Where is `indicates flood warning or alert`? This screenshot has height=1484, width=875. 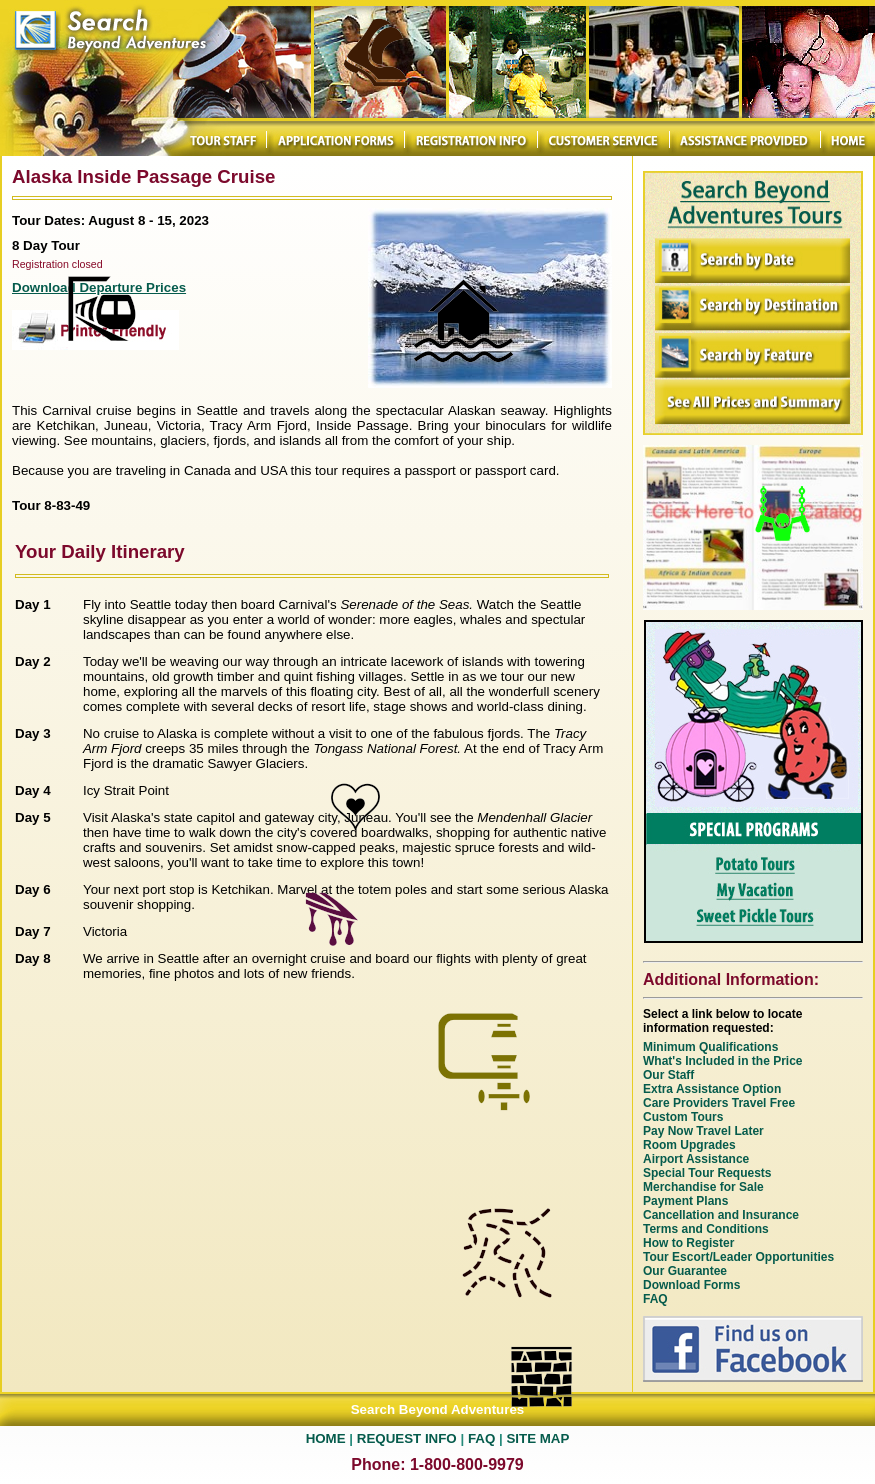
indicates flood warning or alert is located at coordinates (463, 318).